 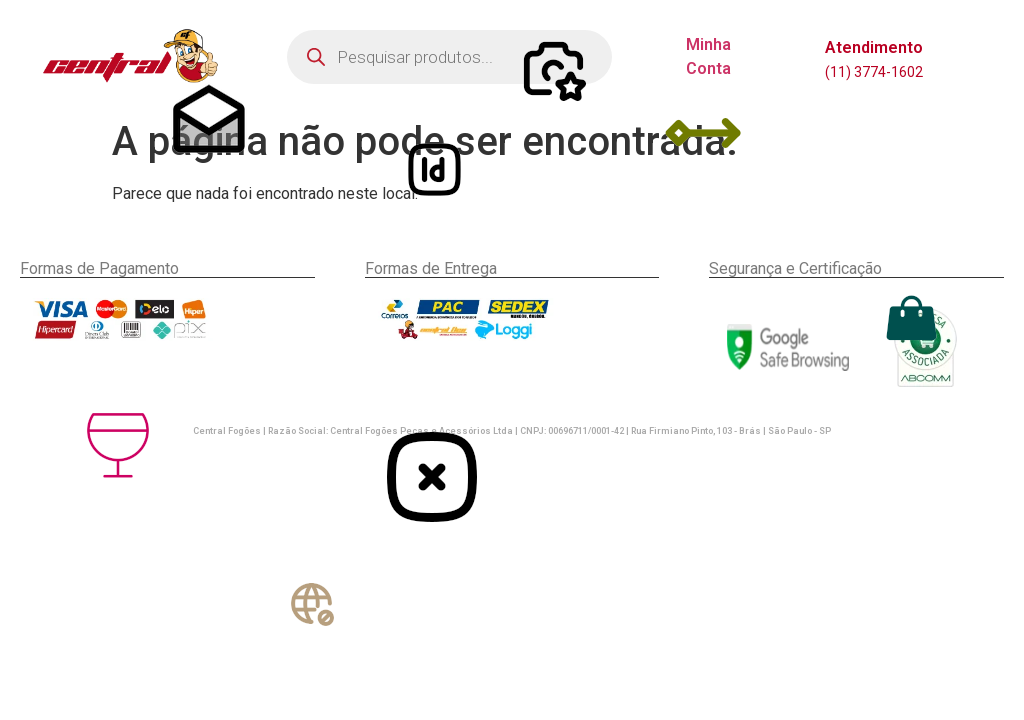 I want to click on mark a photo as favorite, so click(x=553, y=68).